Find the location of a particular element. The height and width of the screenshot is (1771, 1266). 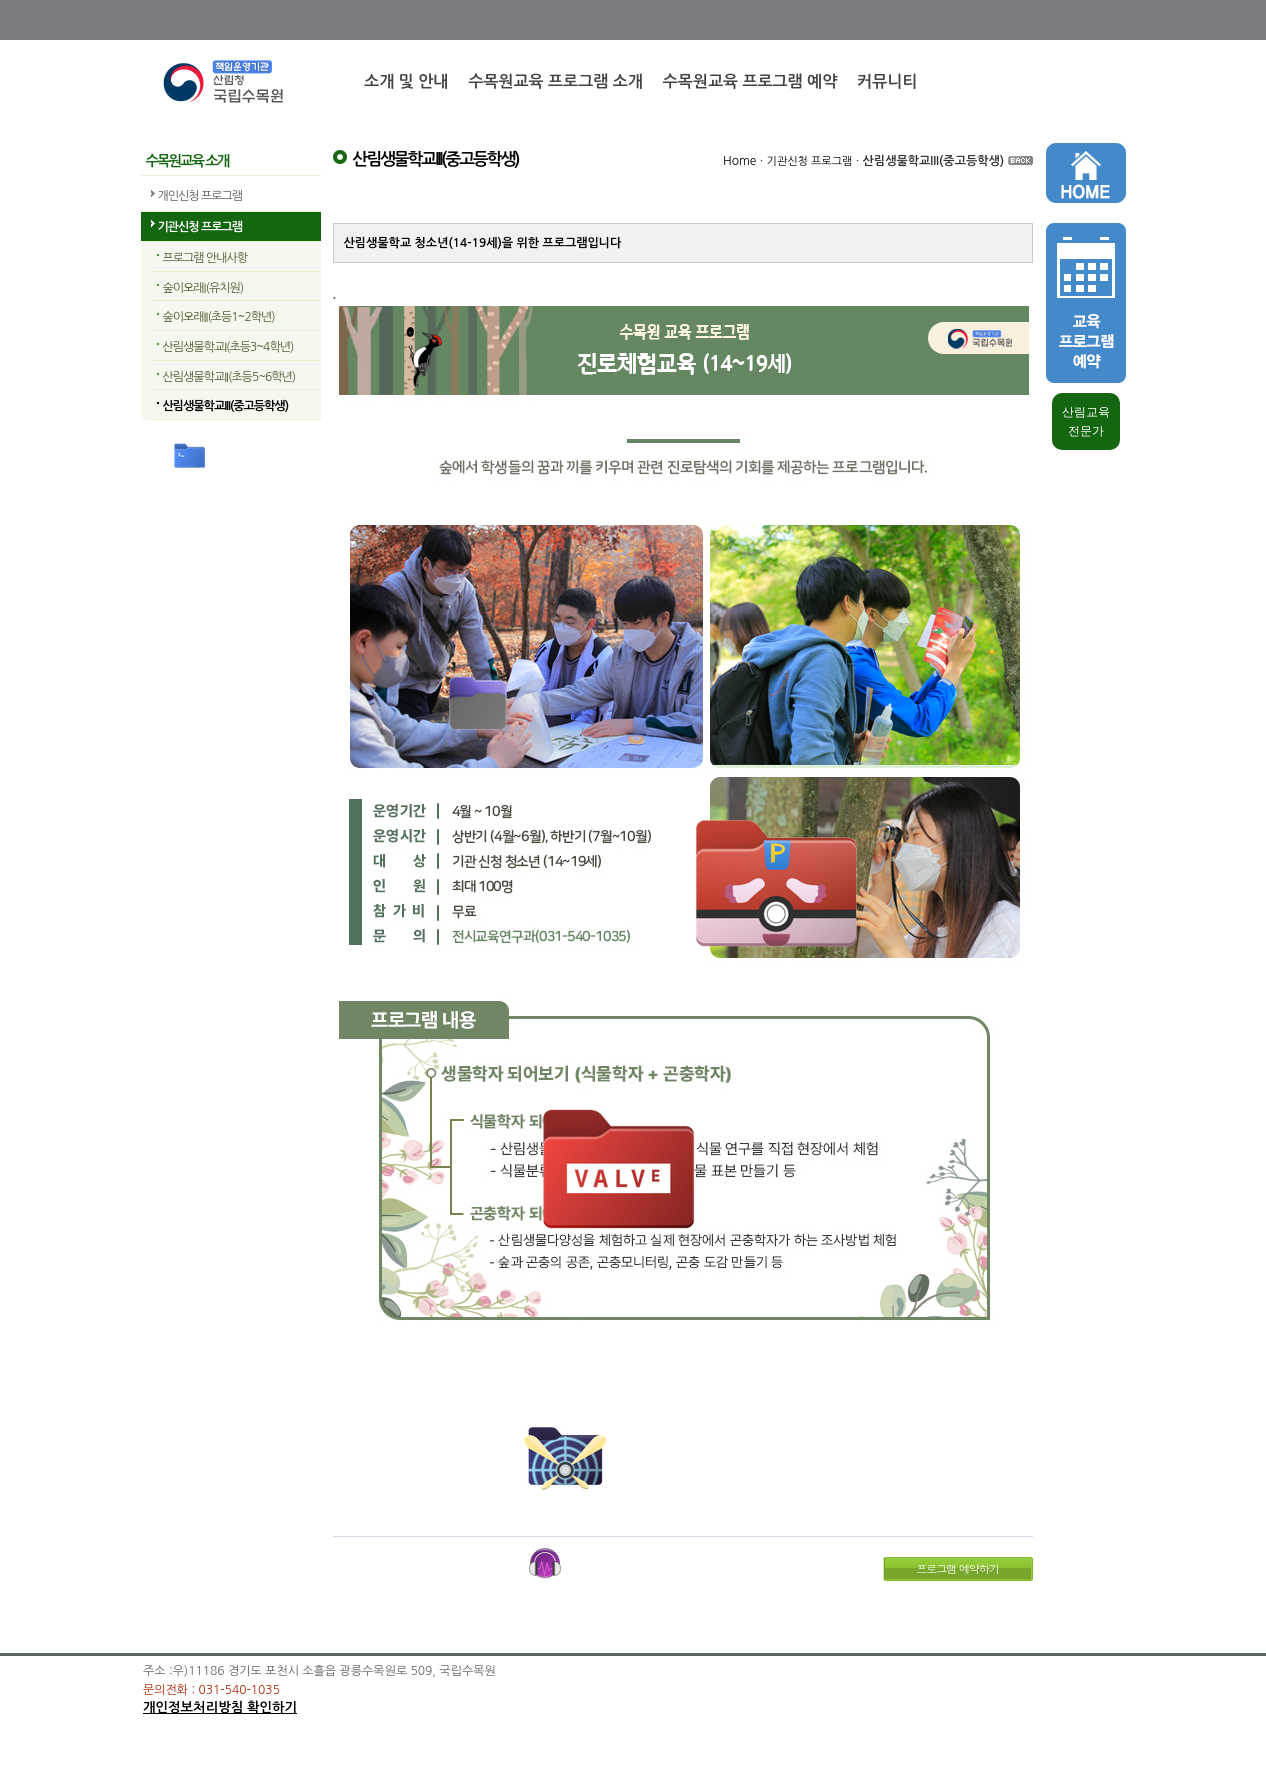

open pokémon-themed folder is located at coordinates (775, 887).